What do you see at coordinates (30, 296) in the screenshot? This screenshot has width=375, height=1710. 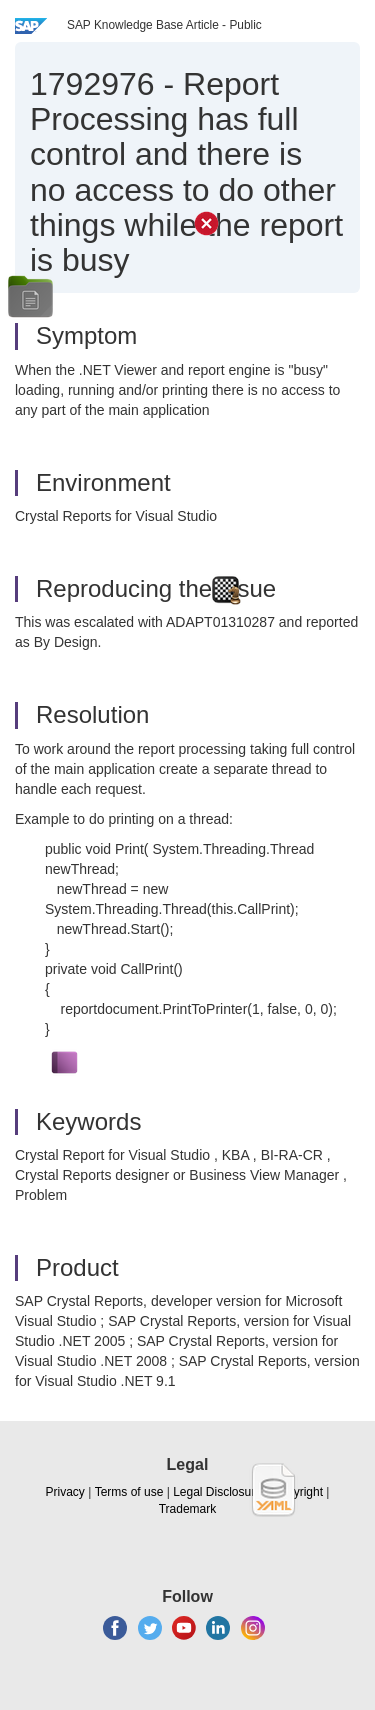 I see `open your documents folder` at bounding box center [30, 296].